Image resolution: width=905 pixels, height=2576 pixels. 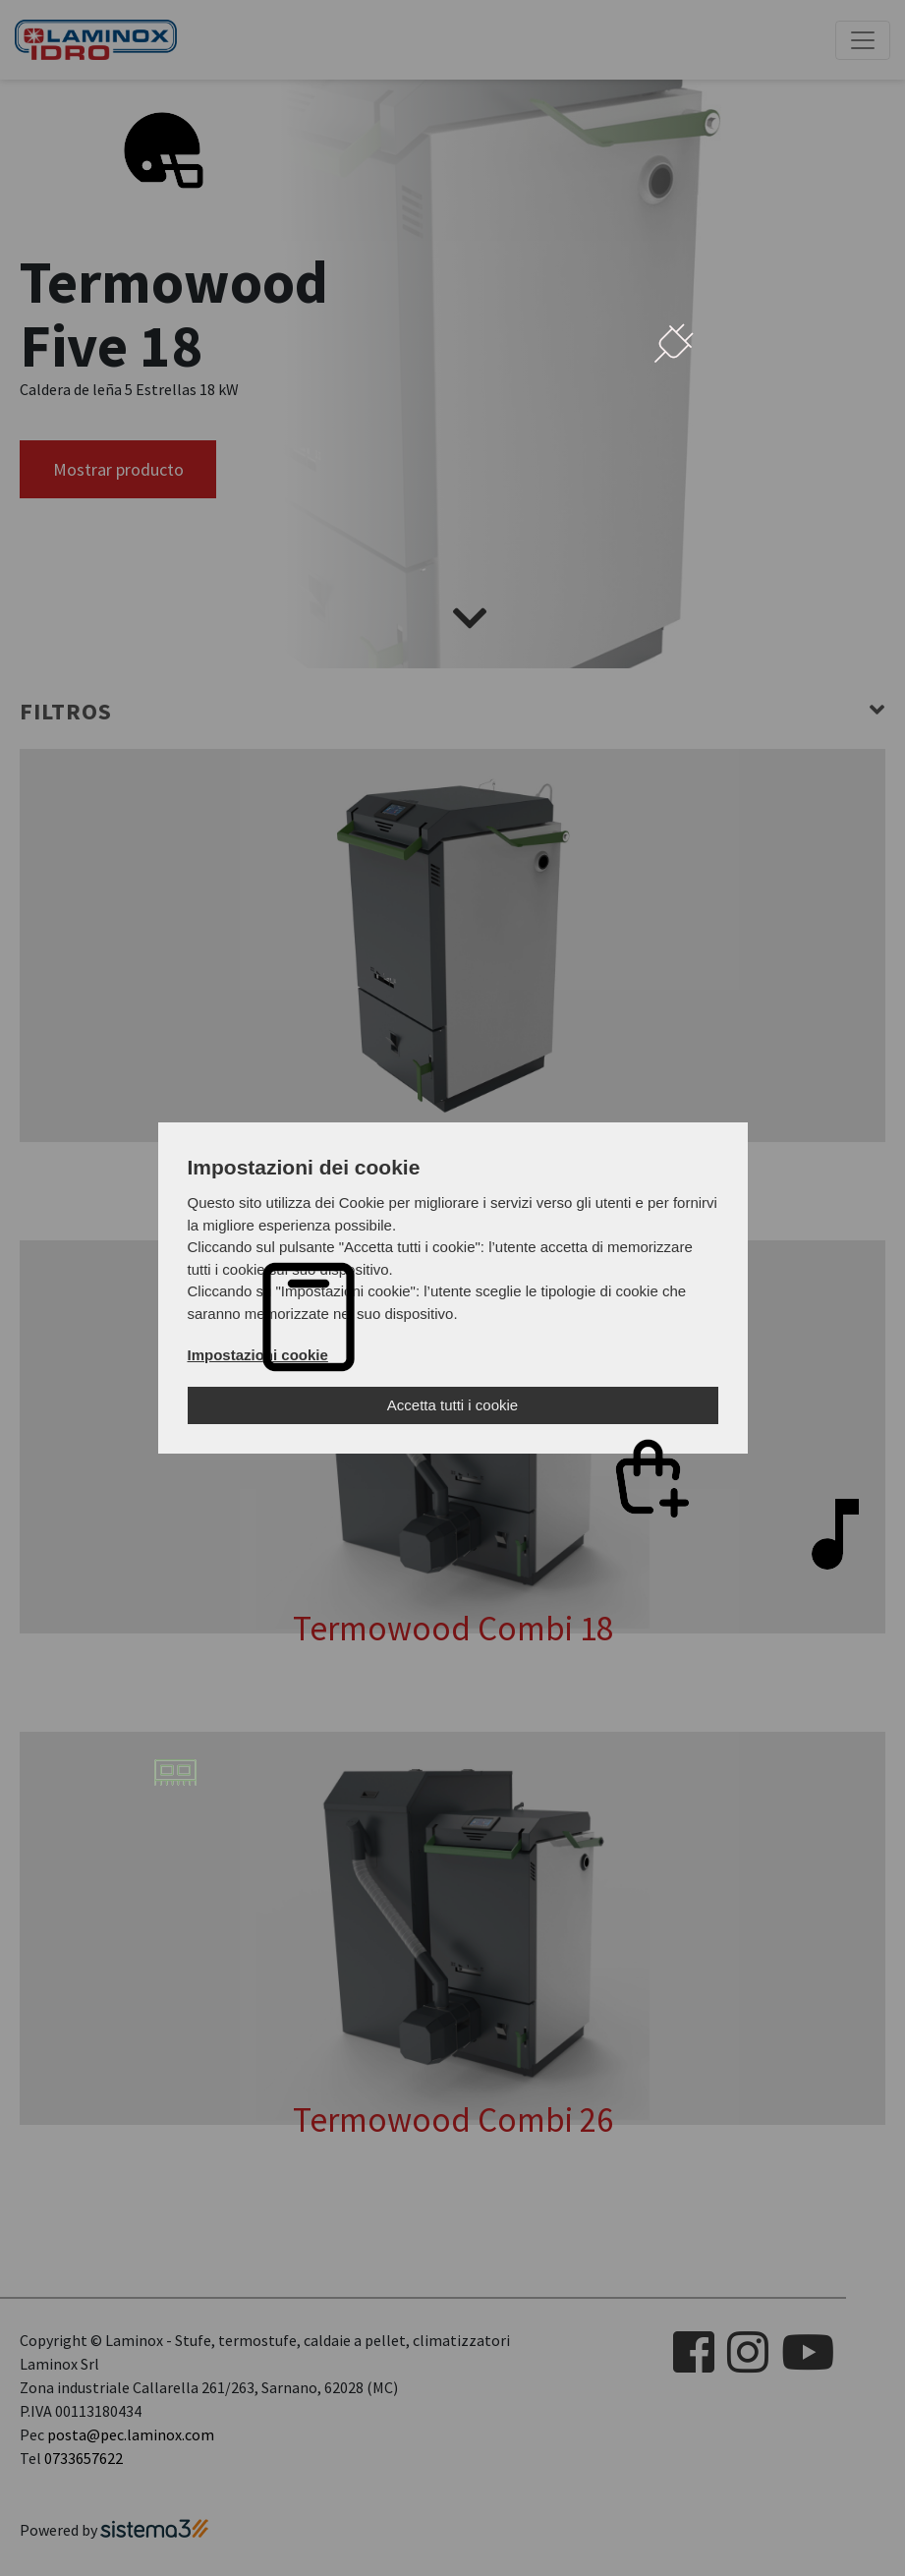 I want to click on access football or sports content, so click(x=163, y=151).